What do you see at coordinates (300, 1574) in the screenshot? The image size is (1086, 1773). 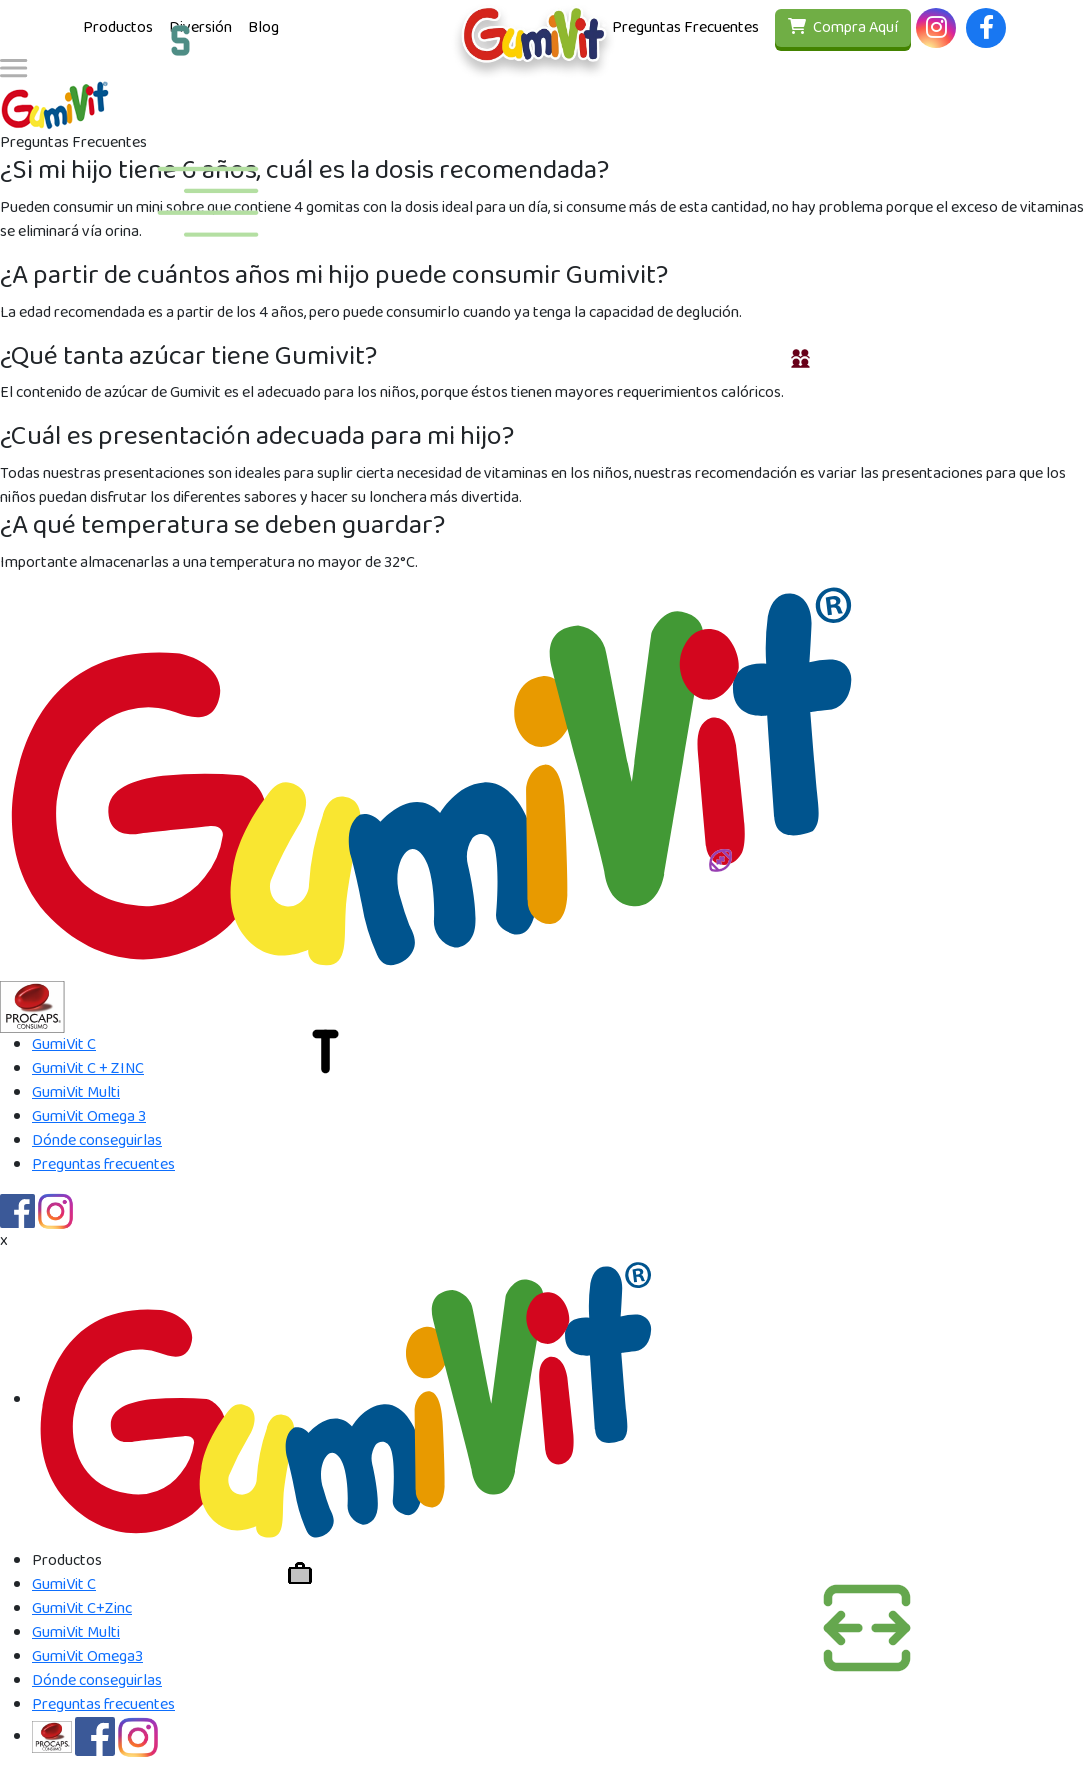 I see `access work-related files or documents` at bounding box center [300, 1574].